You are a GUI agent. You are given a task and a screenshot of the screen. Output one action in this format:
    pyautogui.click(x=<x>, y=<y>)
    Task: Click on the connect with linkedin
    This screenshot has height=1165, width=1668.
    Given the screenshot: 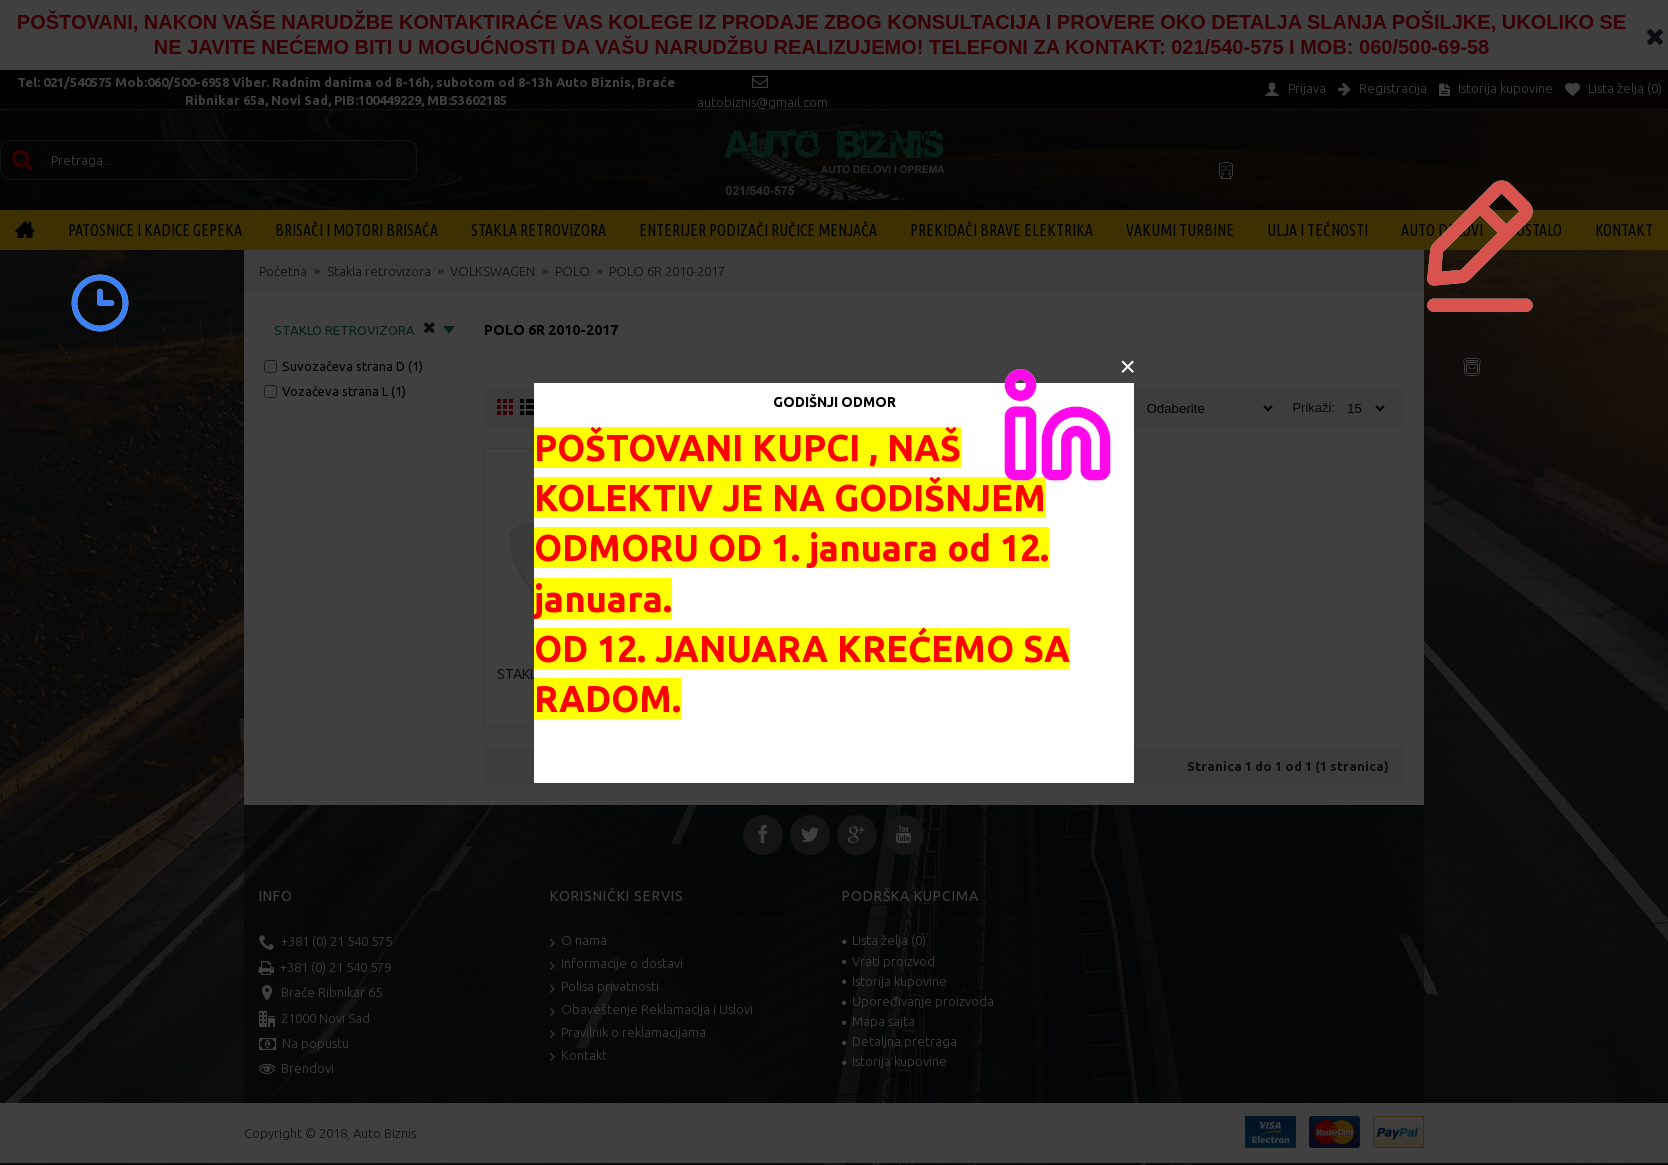 What is the action you would take?
    pyautogui.click(x=1057, y=427)
    